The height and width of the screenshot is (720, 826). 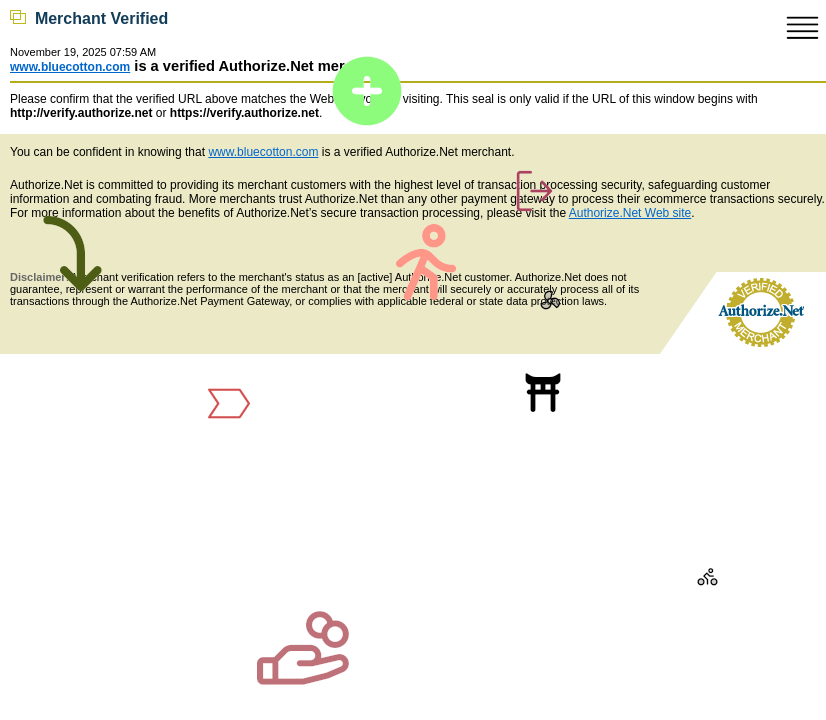 What do you see at coordinates (802, 28) in the screenshot?
I see `justify text alignment` at bounding box center [802, 28].